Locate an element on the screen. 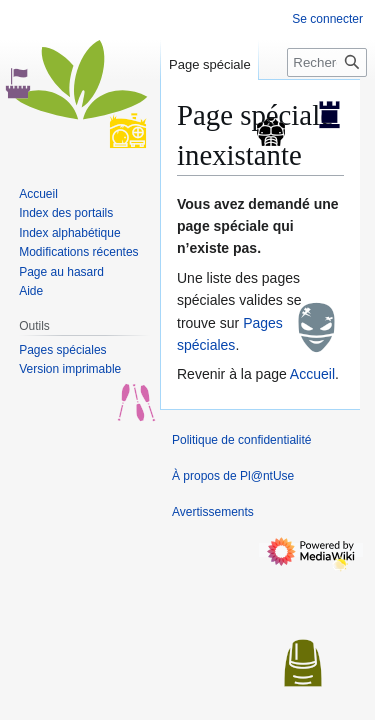 The width and height of the screenshot is (375, 720). indicates partly cloudy weather conditions is located at coordinates (340, 564).